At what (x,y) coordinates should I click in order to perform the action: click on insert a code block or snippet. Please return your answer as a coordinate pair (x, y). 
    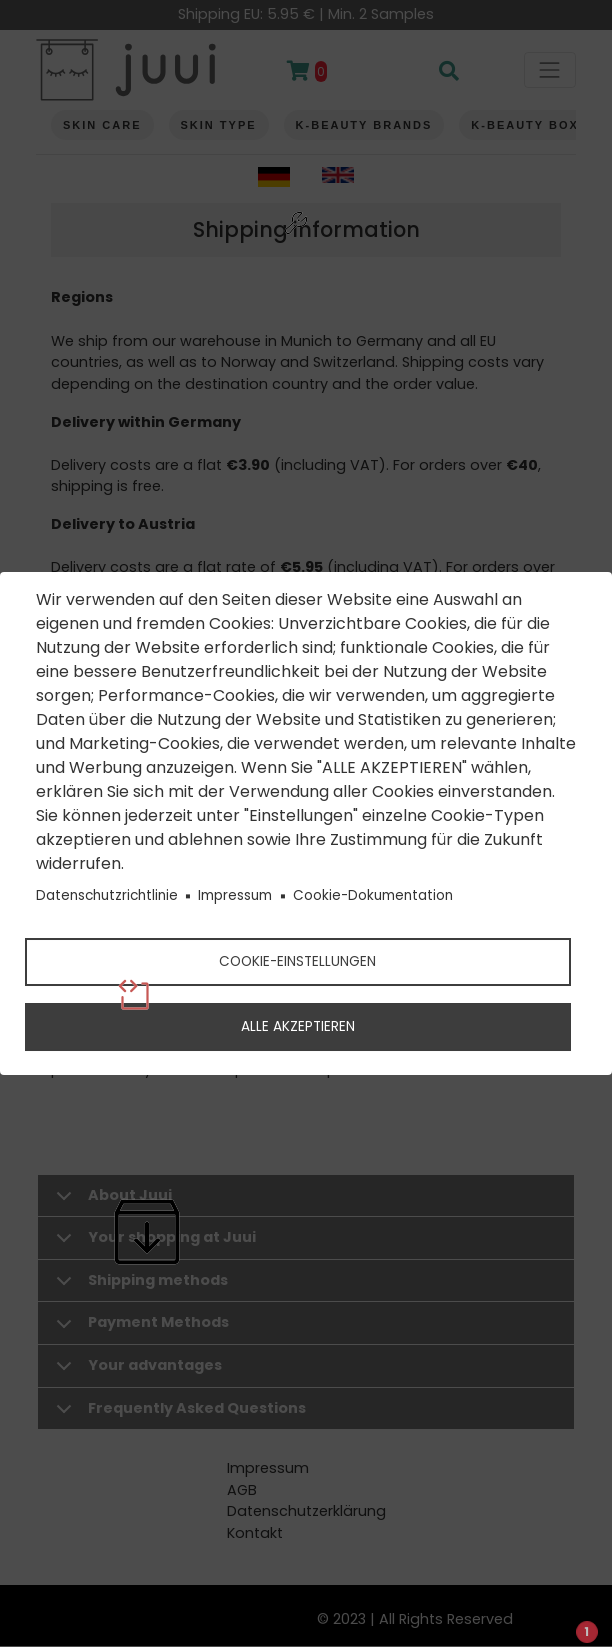
    Looking at the image, I should click on (135, 996).